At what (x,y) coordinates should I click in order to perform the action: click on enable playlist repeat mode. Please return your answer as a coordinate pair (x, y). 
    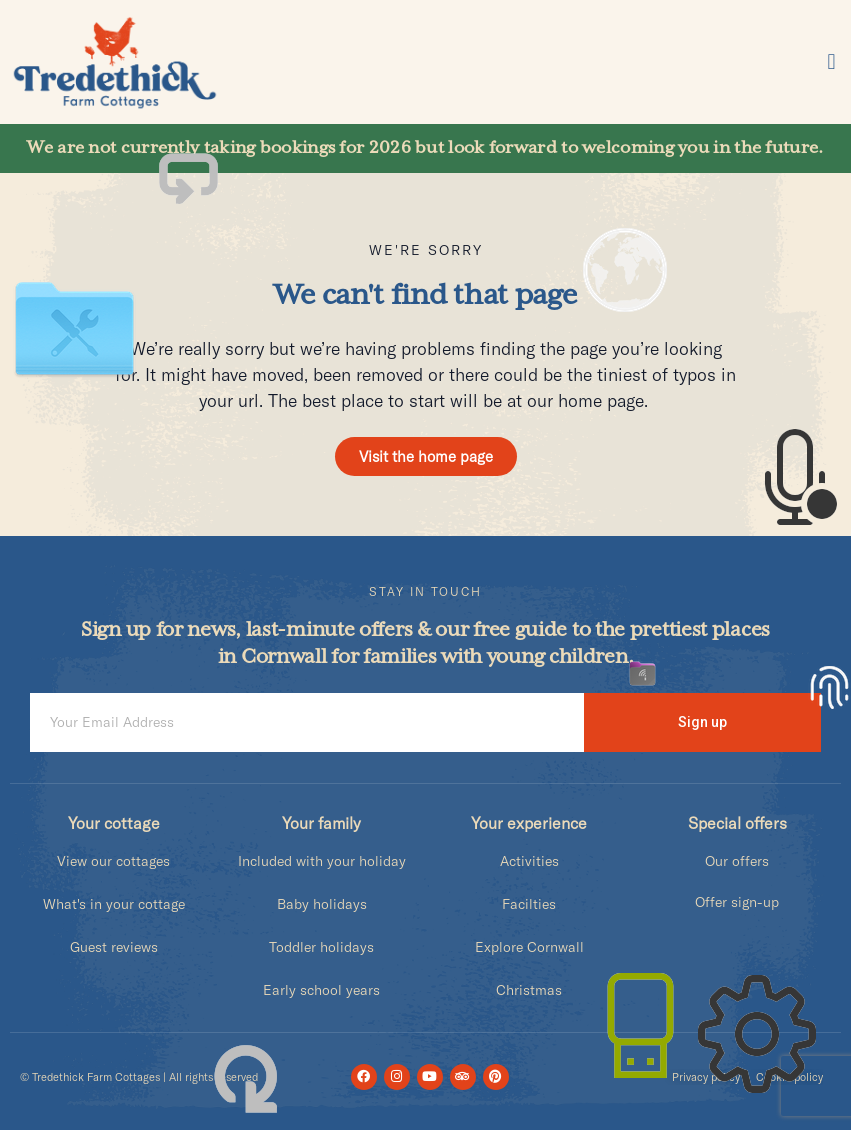
    Looking at the image, I should click on (188, 174).